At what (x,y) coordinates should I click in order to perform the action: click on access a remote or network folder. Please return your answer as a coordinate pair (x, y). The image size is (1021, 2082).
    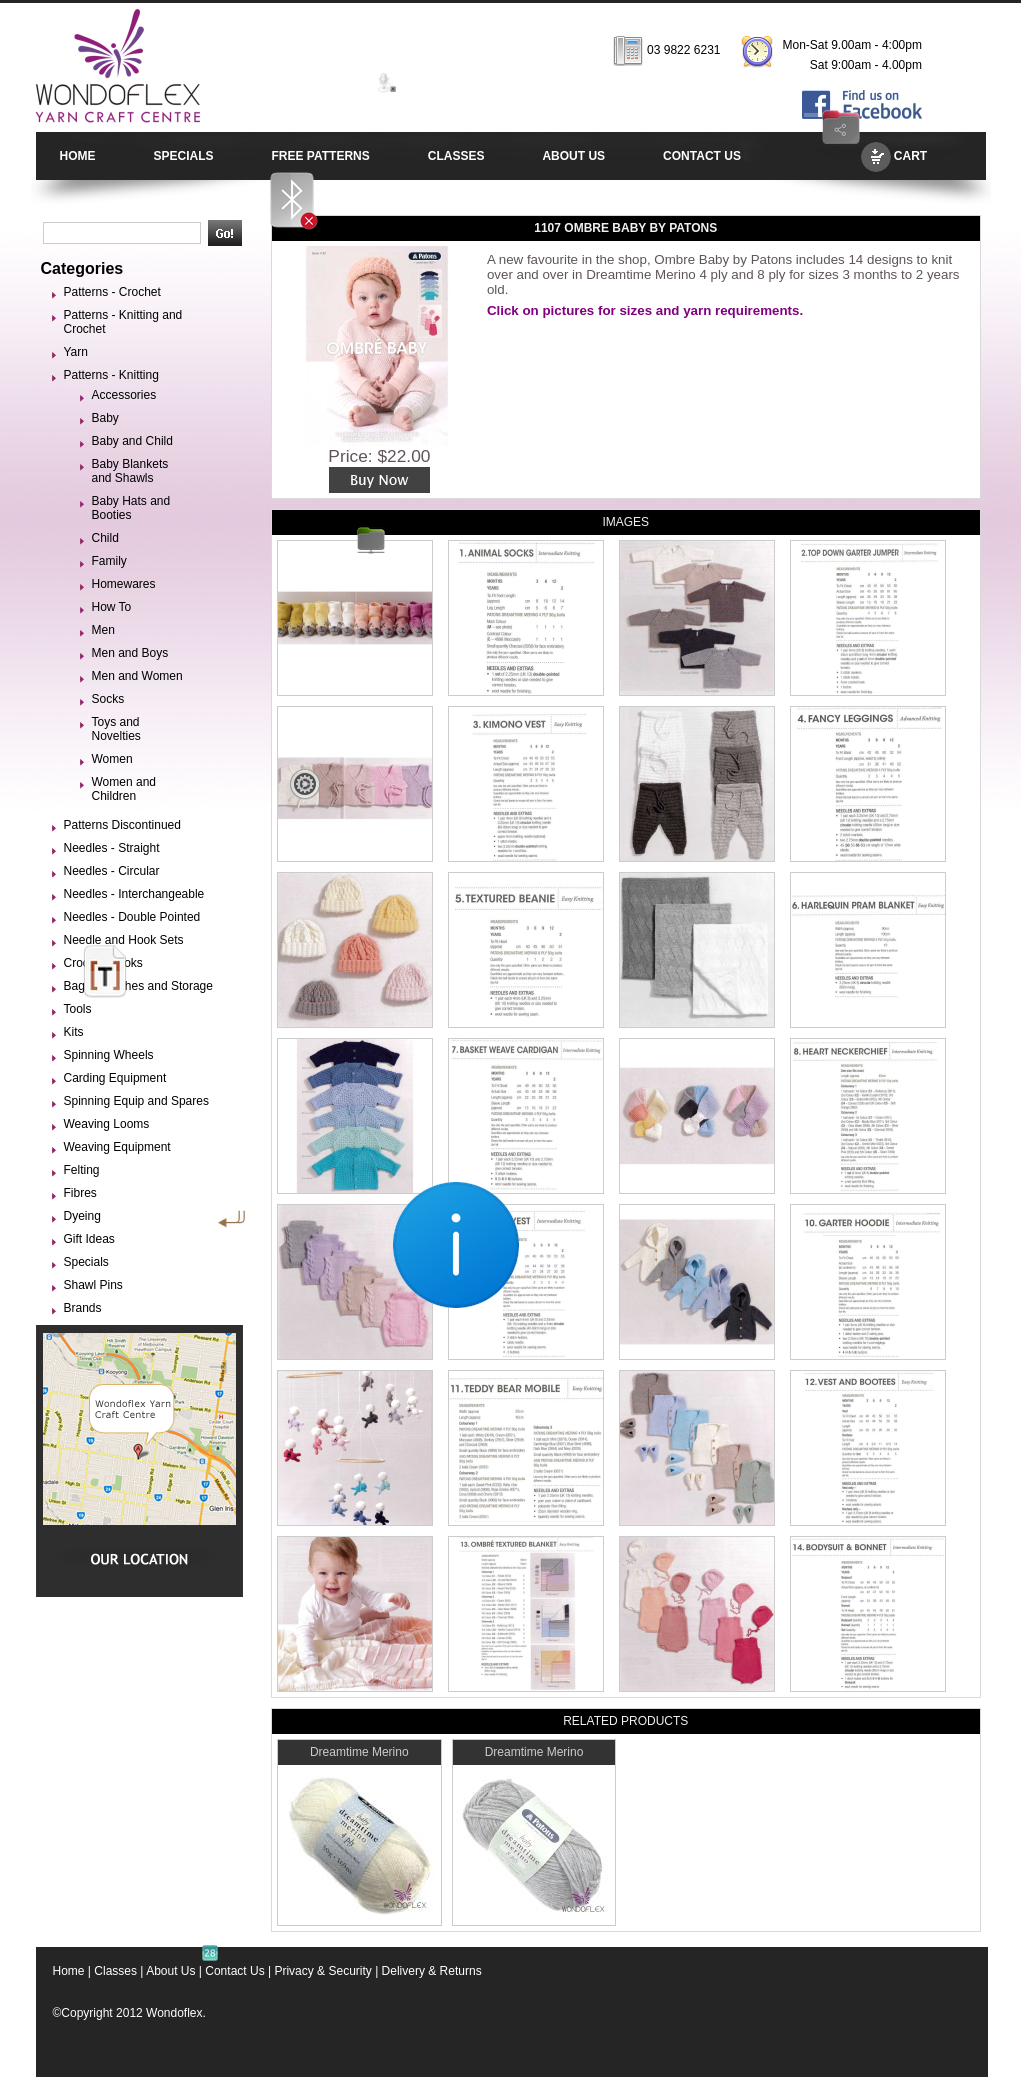
    Looking at the image, I should click on (371, 540).